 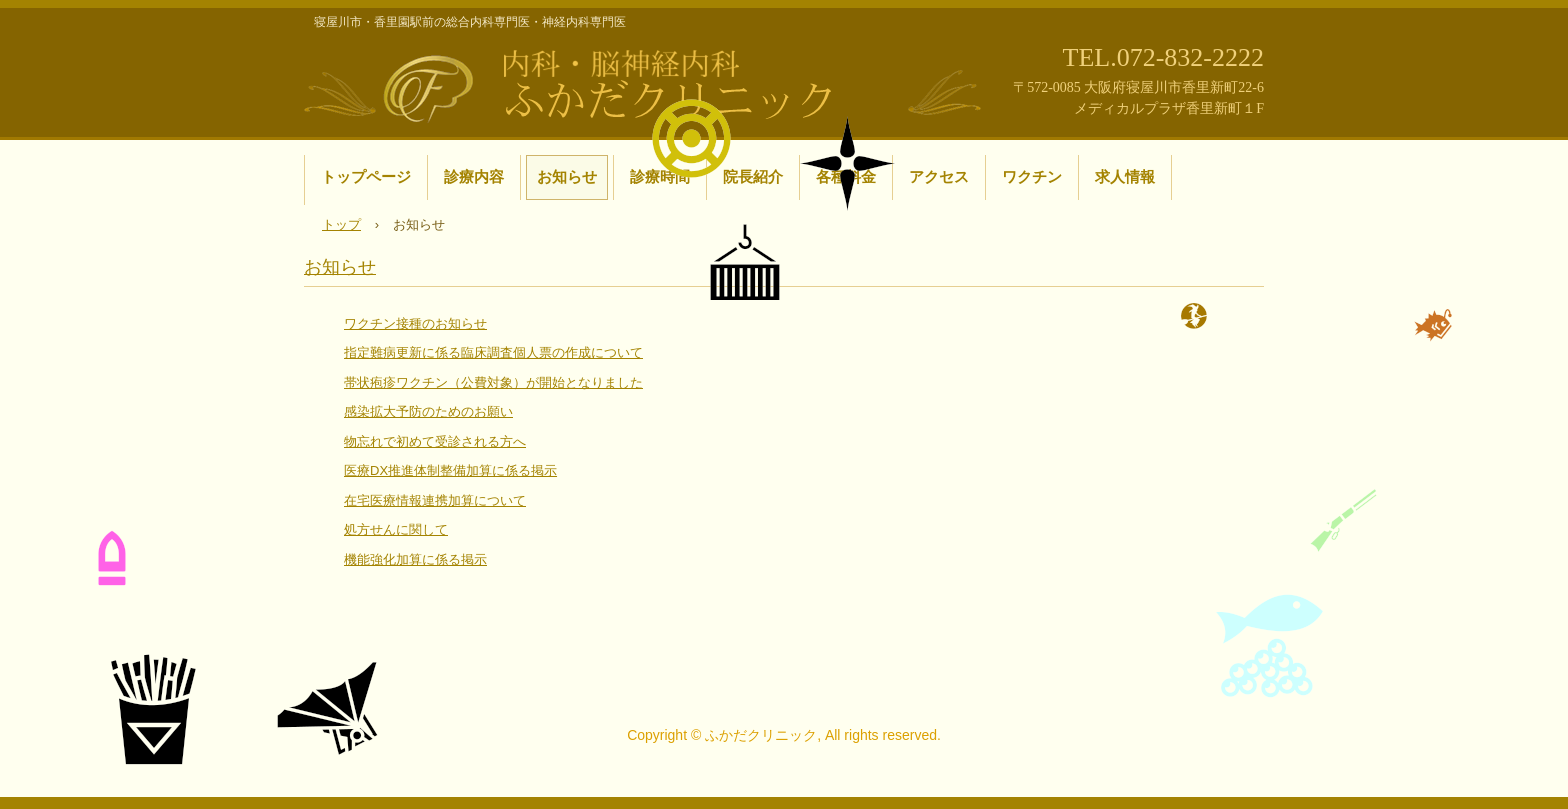 I want to click on target or focus indicator, so click(x=691, y=138).